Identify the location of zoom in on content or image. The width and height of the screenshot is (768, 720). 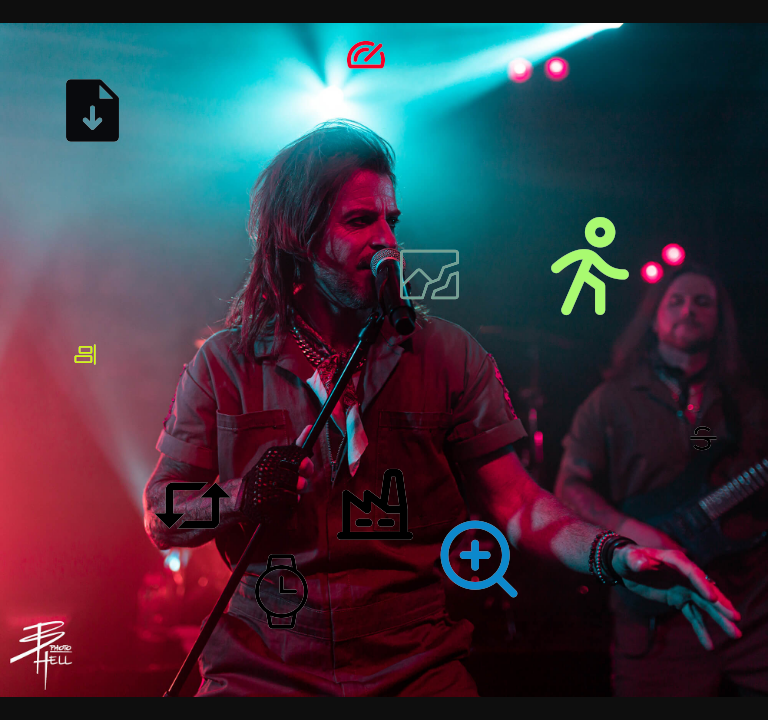
(479, 559).